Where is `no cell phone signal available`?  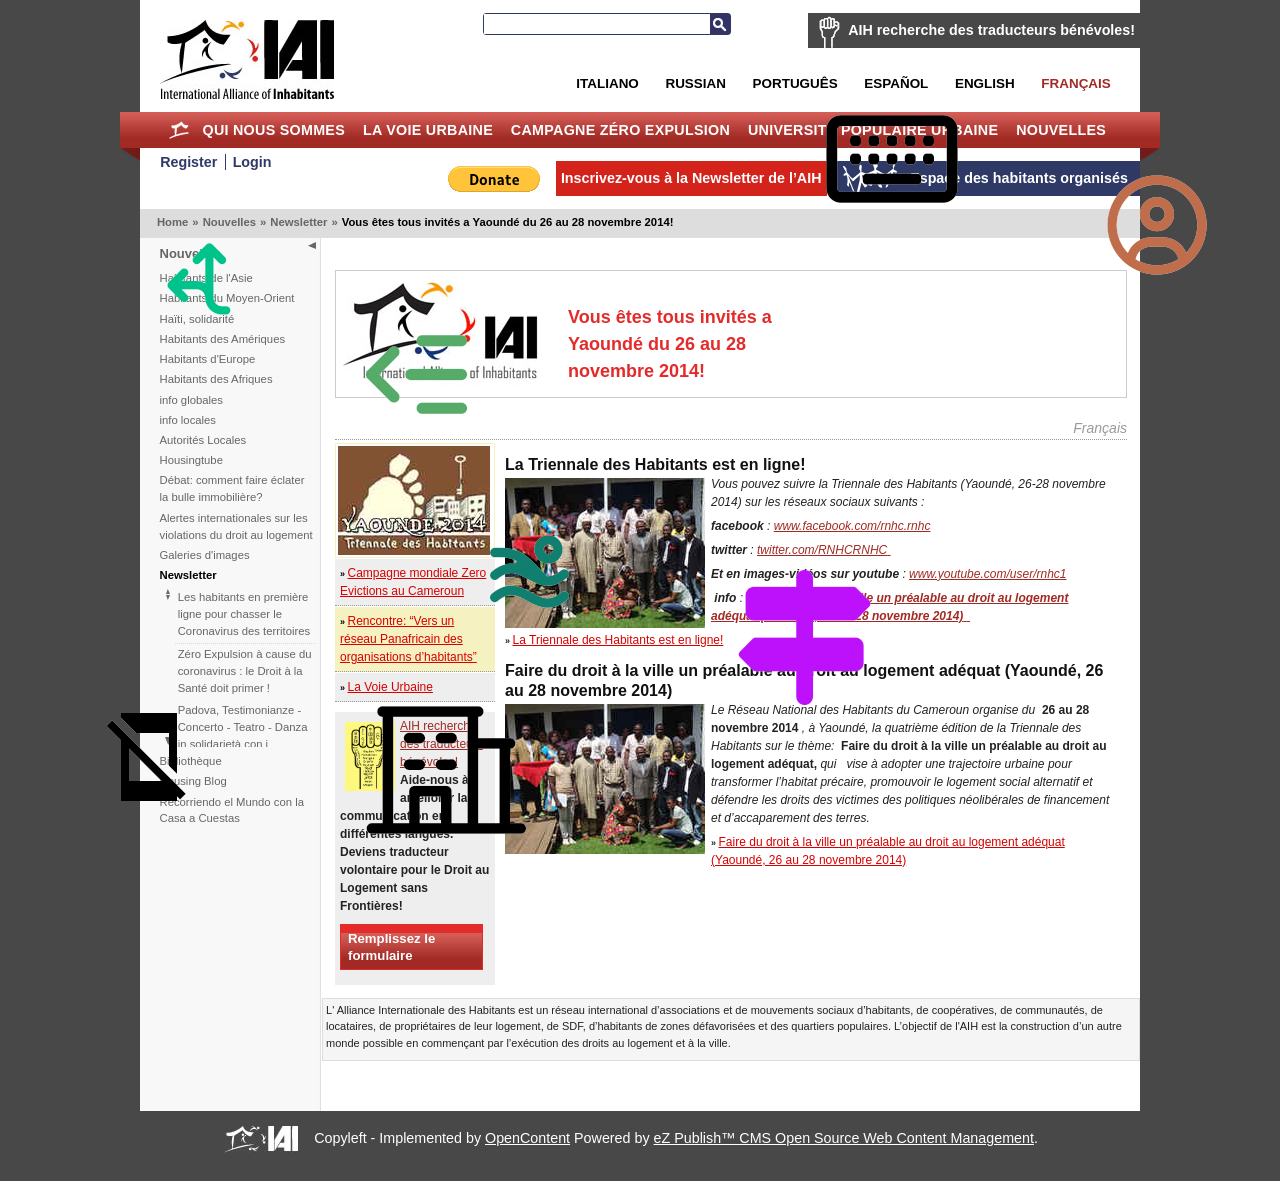
no cell phone signal available is located at coordinates (149, 757).